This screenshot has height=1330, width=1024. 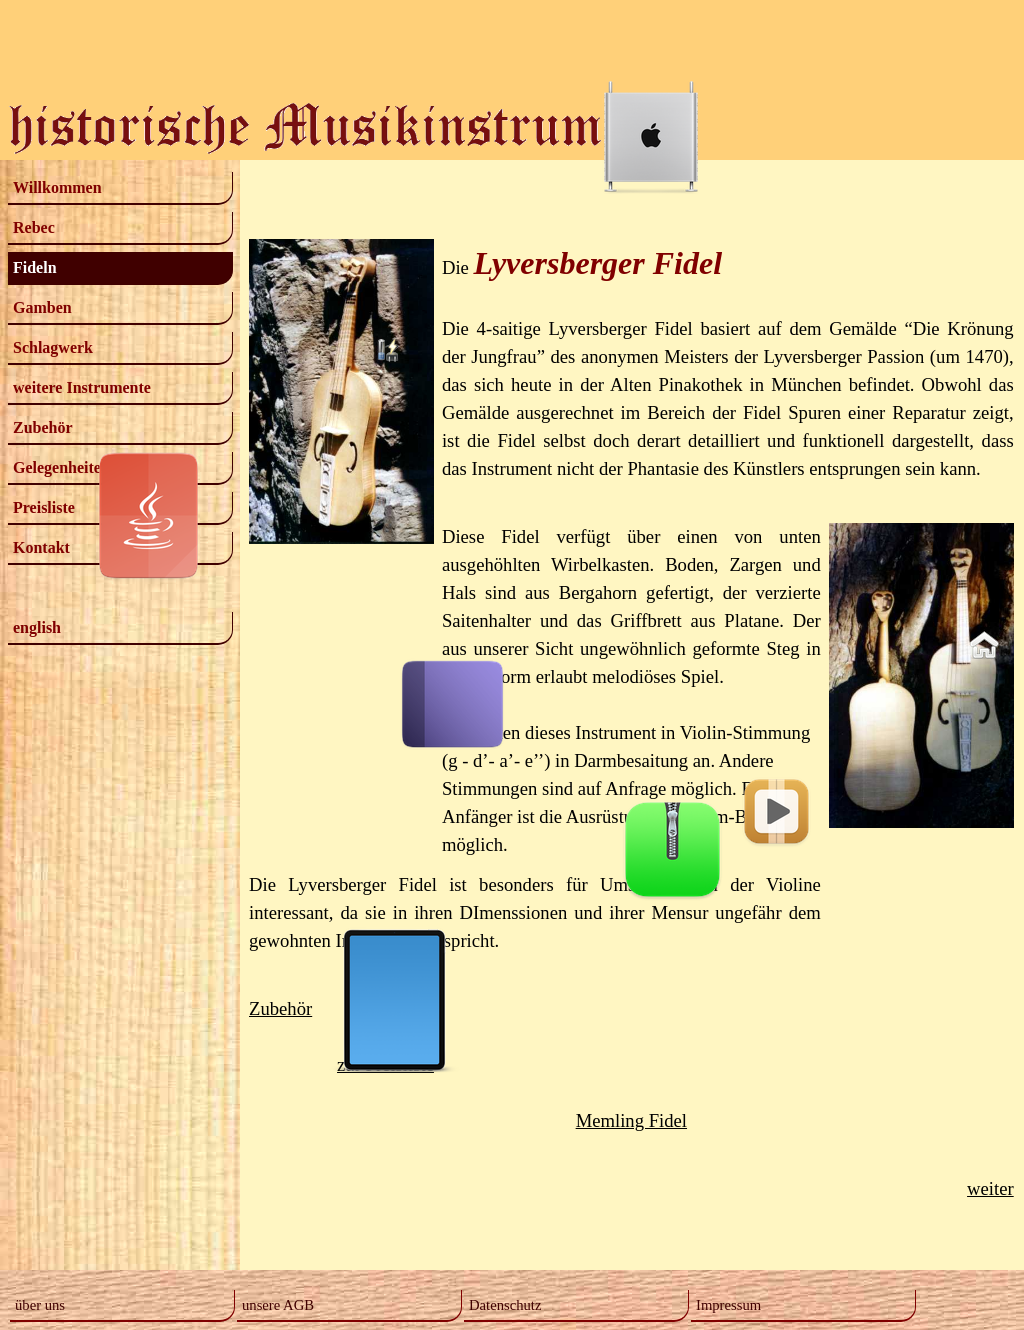 I want to click on mac pro desktop computer, so click(x=651, y=138).